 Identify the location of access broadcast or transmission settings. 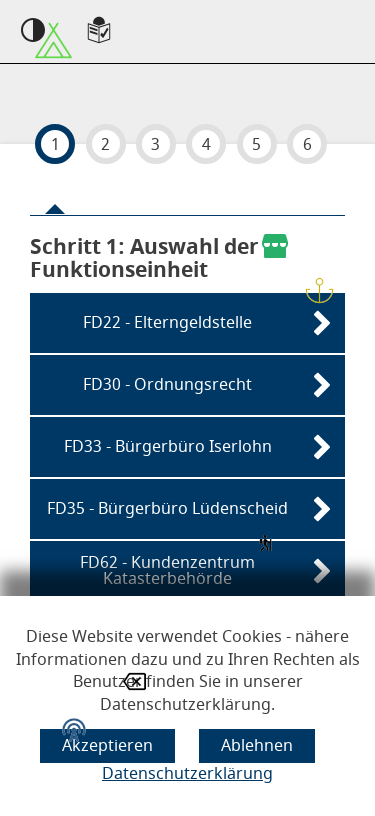
(74, 730).